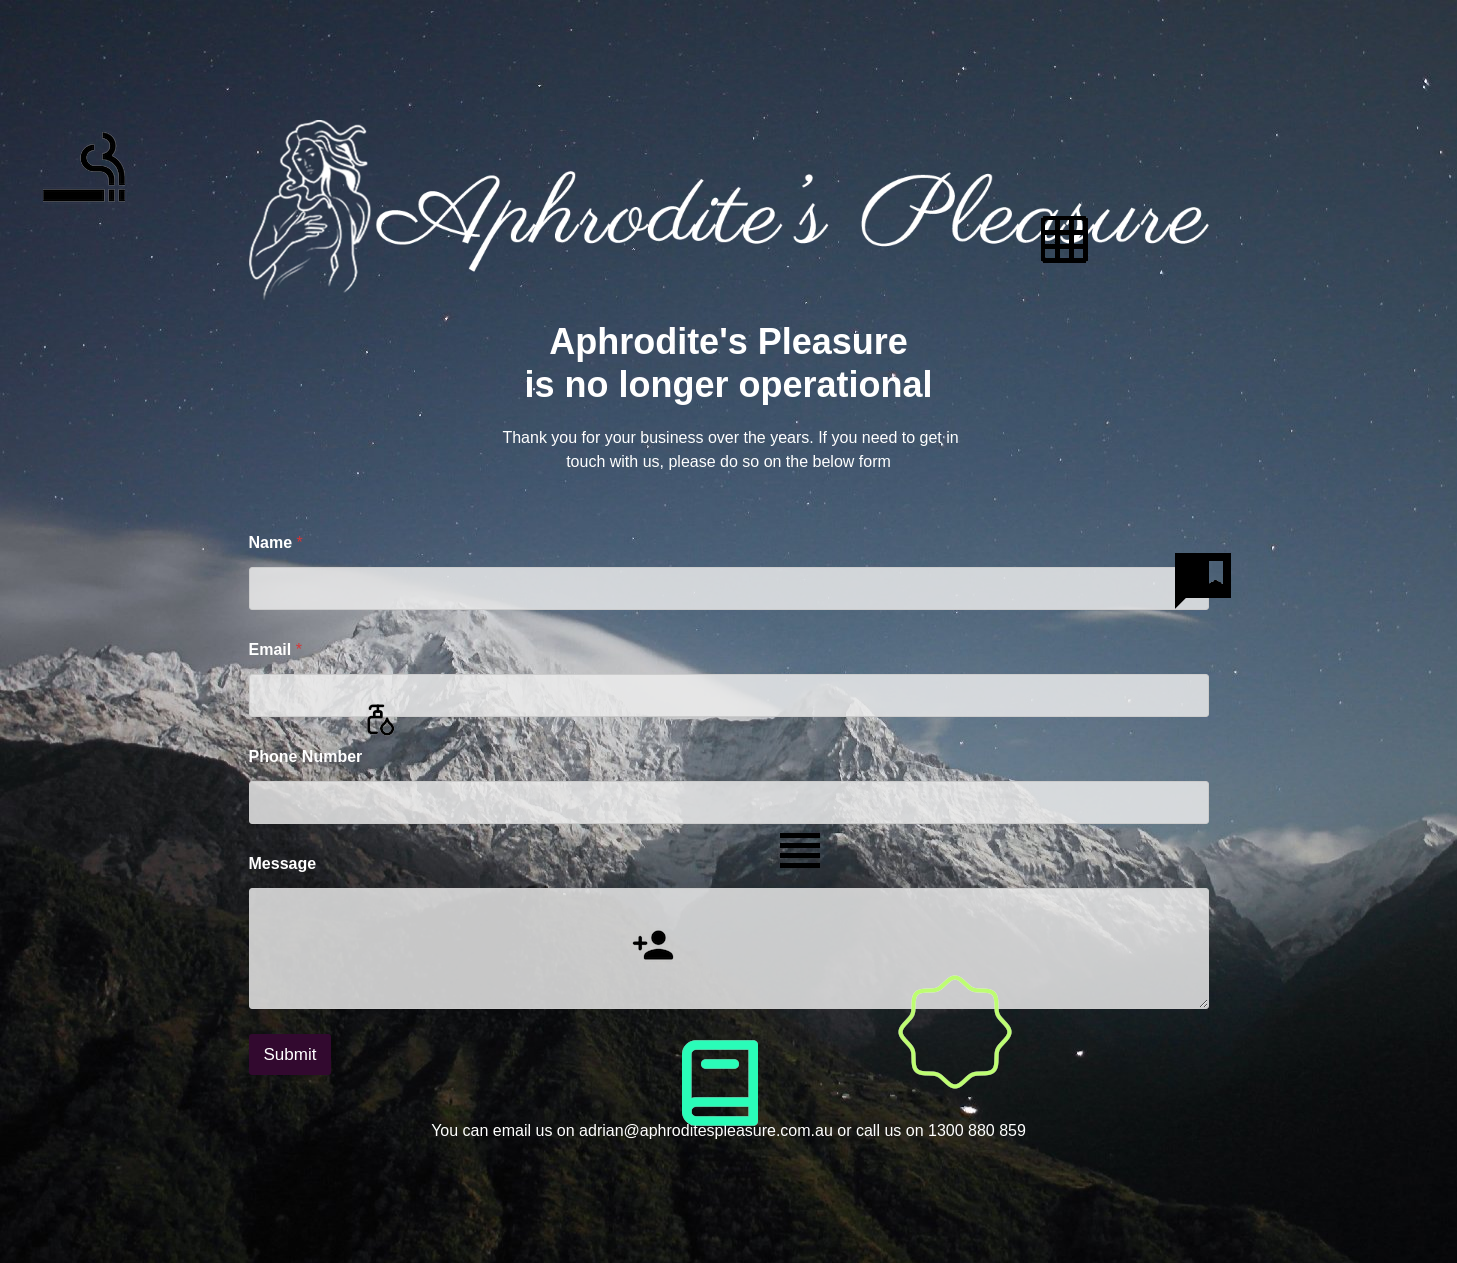  Describe the element at coordinates (84, 173) in the screenshot. I see `indicates a designated smoking area` at that location.